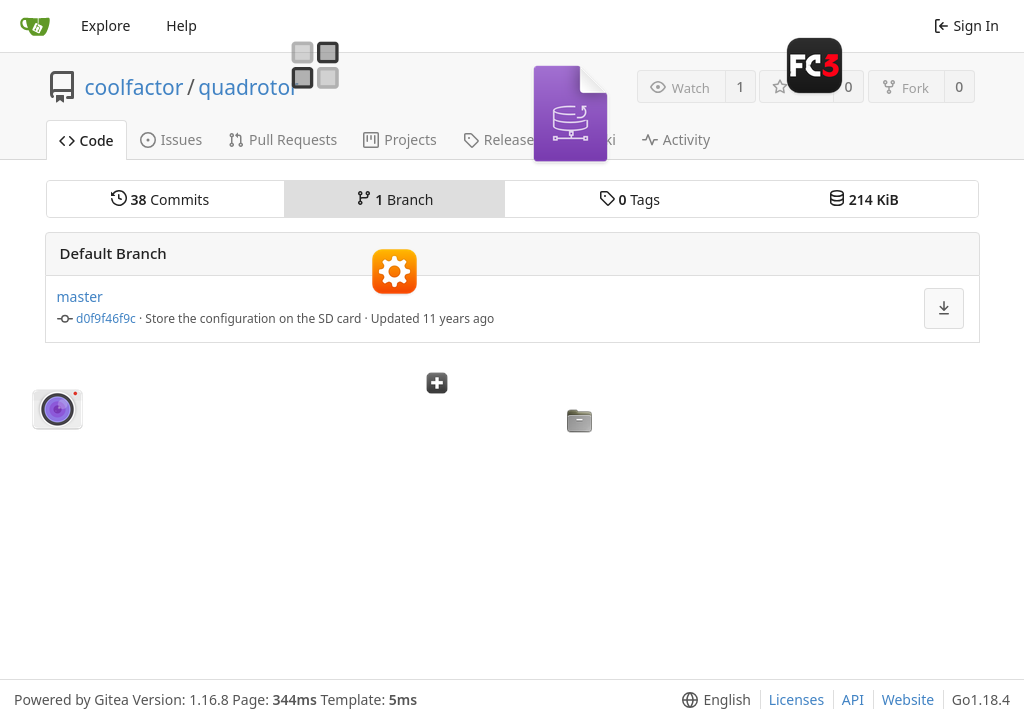 Image resolution: width=1024 pixels, height=720 pixels. Describe the element at coordinates (317, 67) in the screenshot. I see `launch lights off puzzle game` at that location.